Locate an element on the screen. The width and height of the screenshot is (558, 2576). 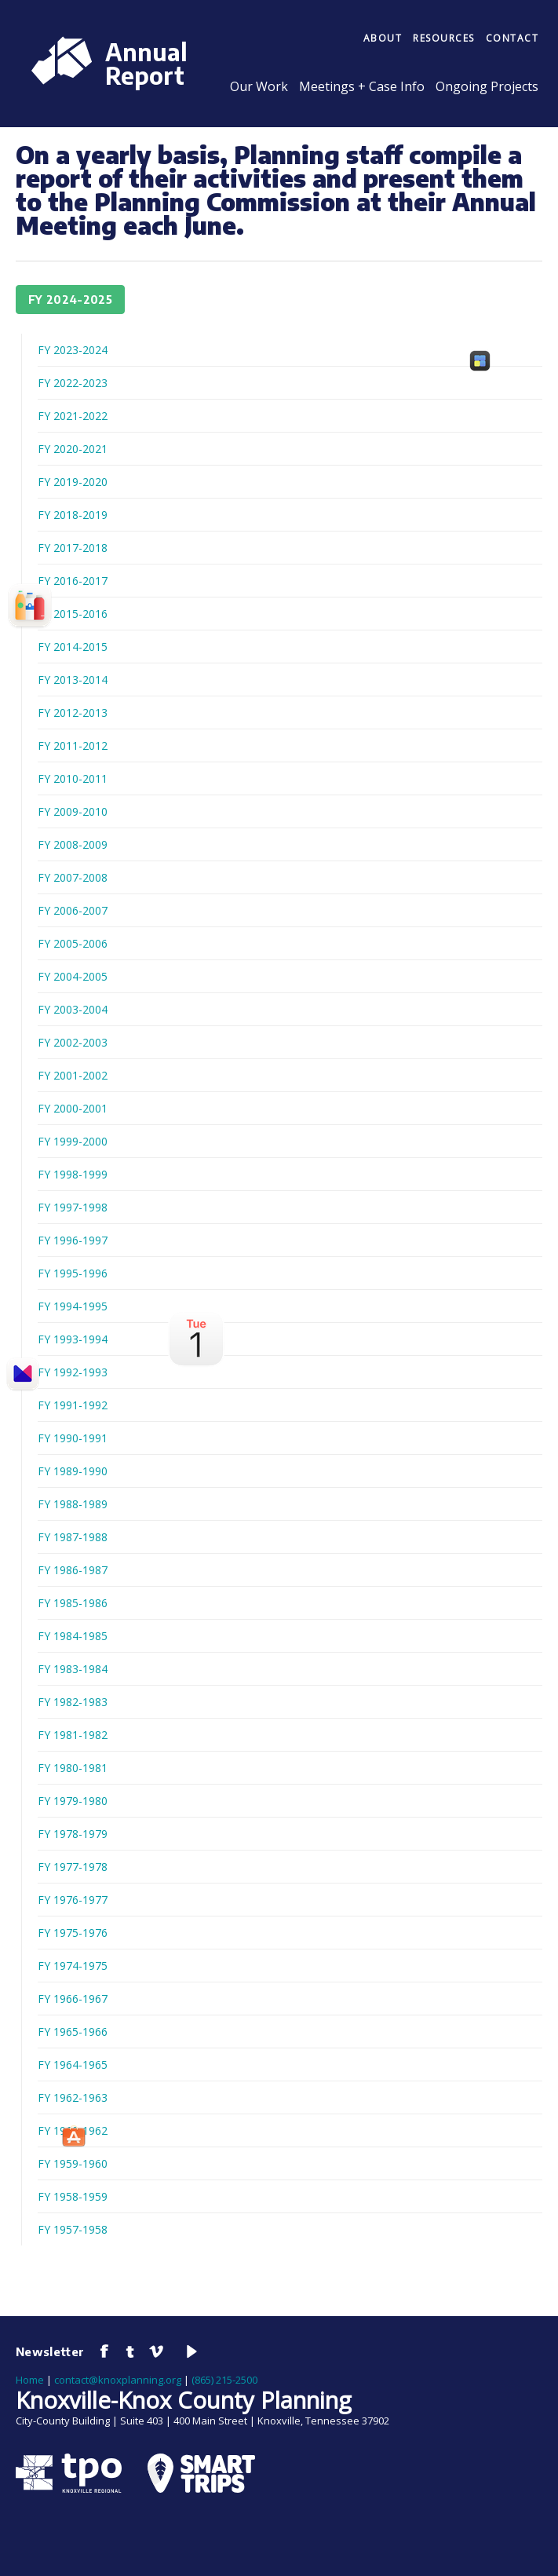
open Bottles app to run Windows software is located at coordinates (30, 605).